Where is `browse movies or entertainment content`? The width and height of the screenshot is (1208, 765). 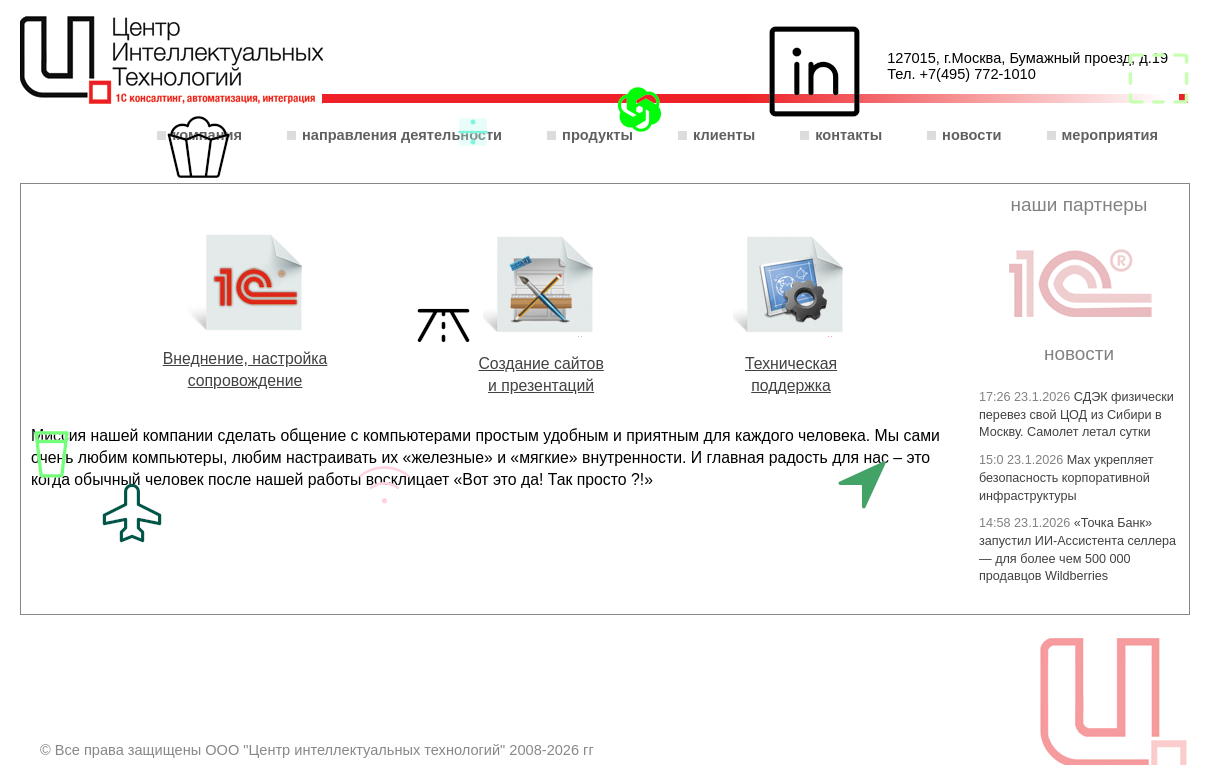 browse movies or entertainment content is located at coordinates (198, 149).